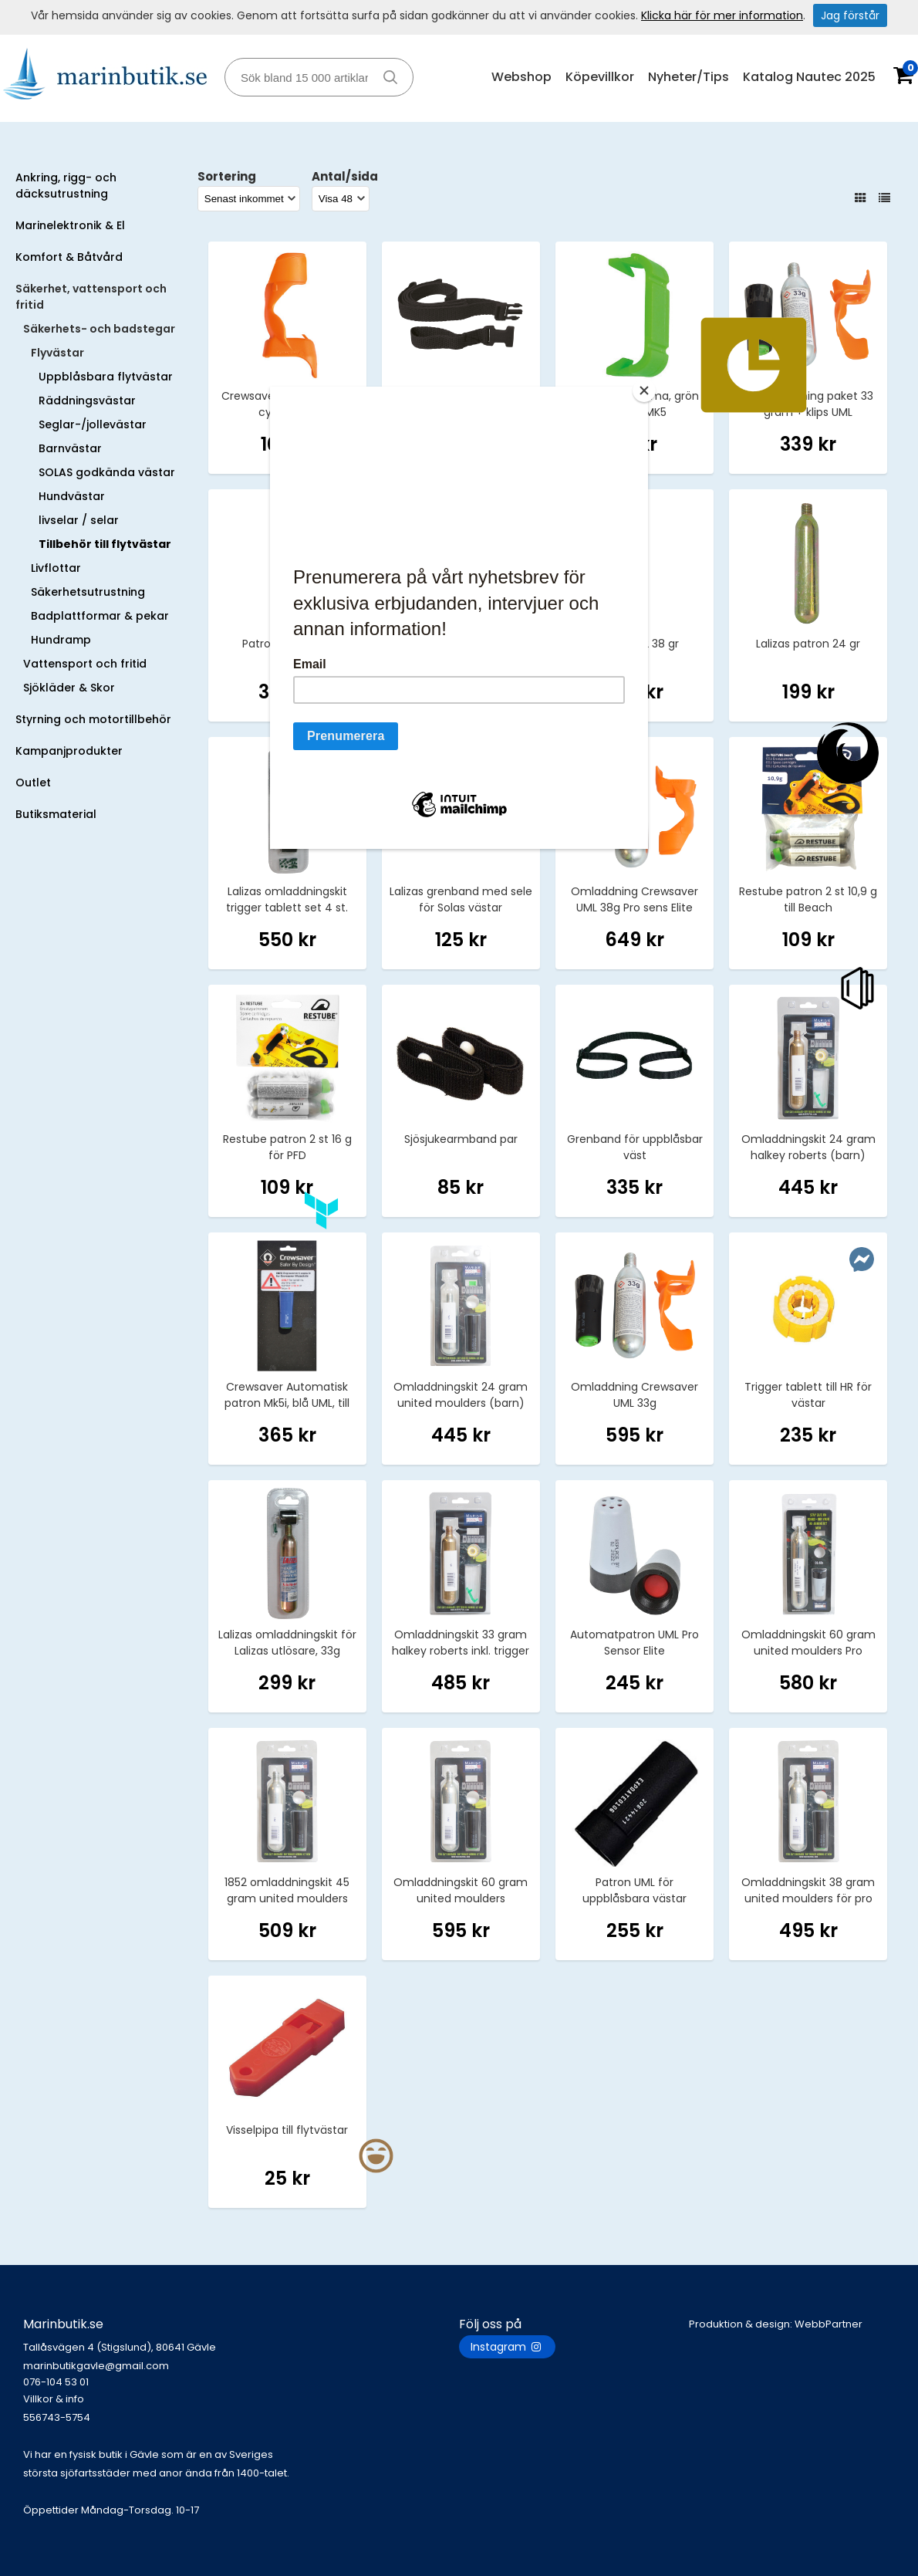 The height and width of the screenshot is (2576, 918). Describe the element at coordinates (376, 2155) in the screenshot. I see `add a laughing reaction to a message` at that location.